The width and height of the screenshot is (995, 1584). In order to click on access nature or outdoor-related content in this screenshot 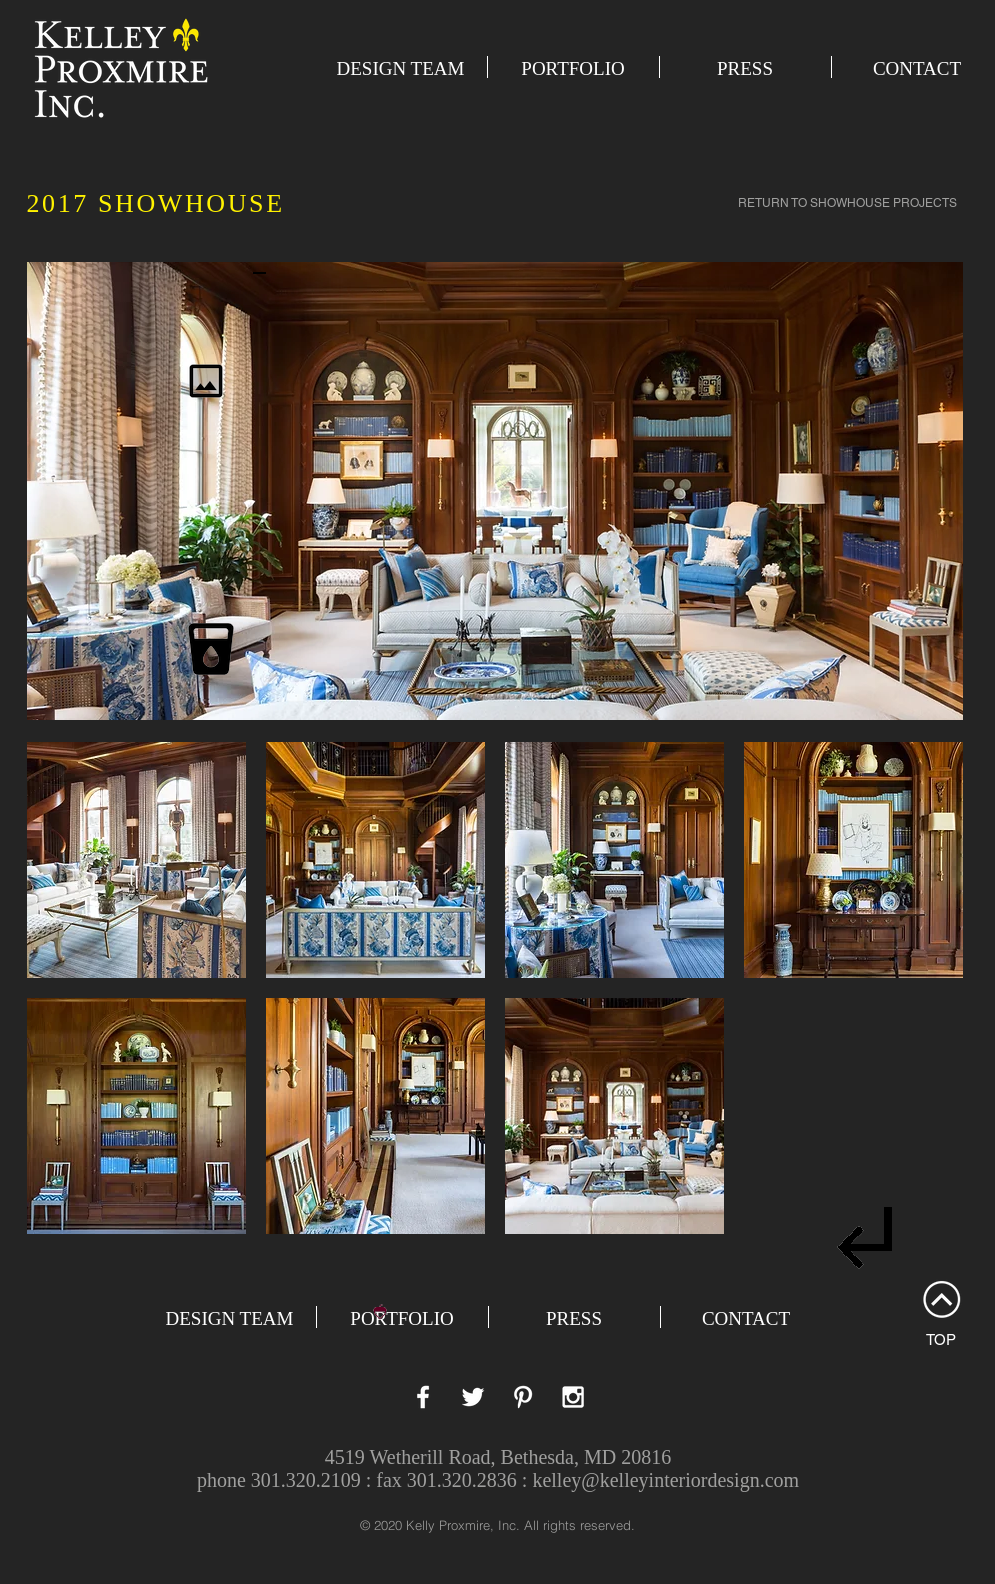, I will do `click(380, 1312)`.